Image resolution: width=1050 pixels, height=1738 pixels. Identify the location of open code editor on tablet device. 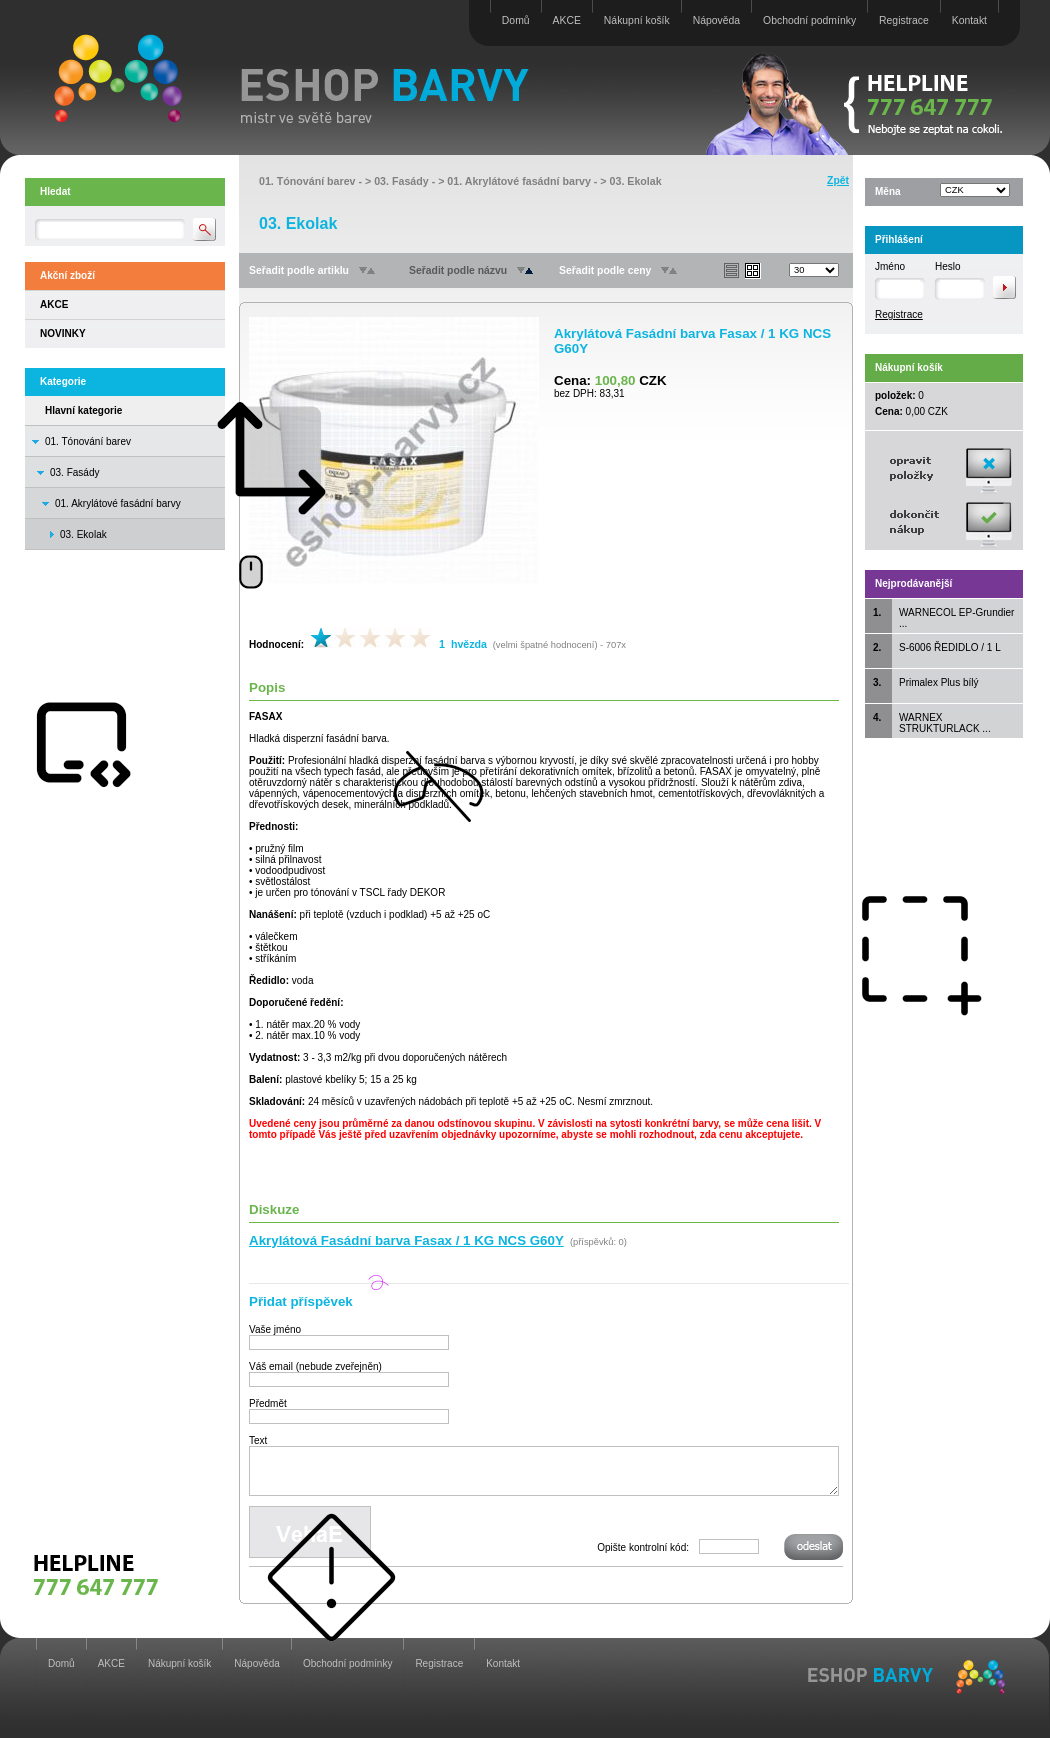
(81, 742).